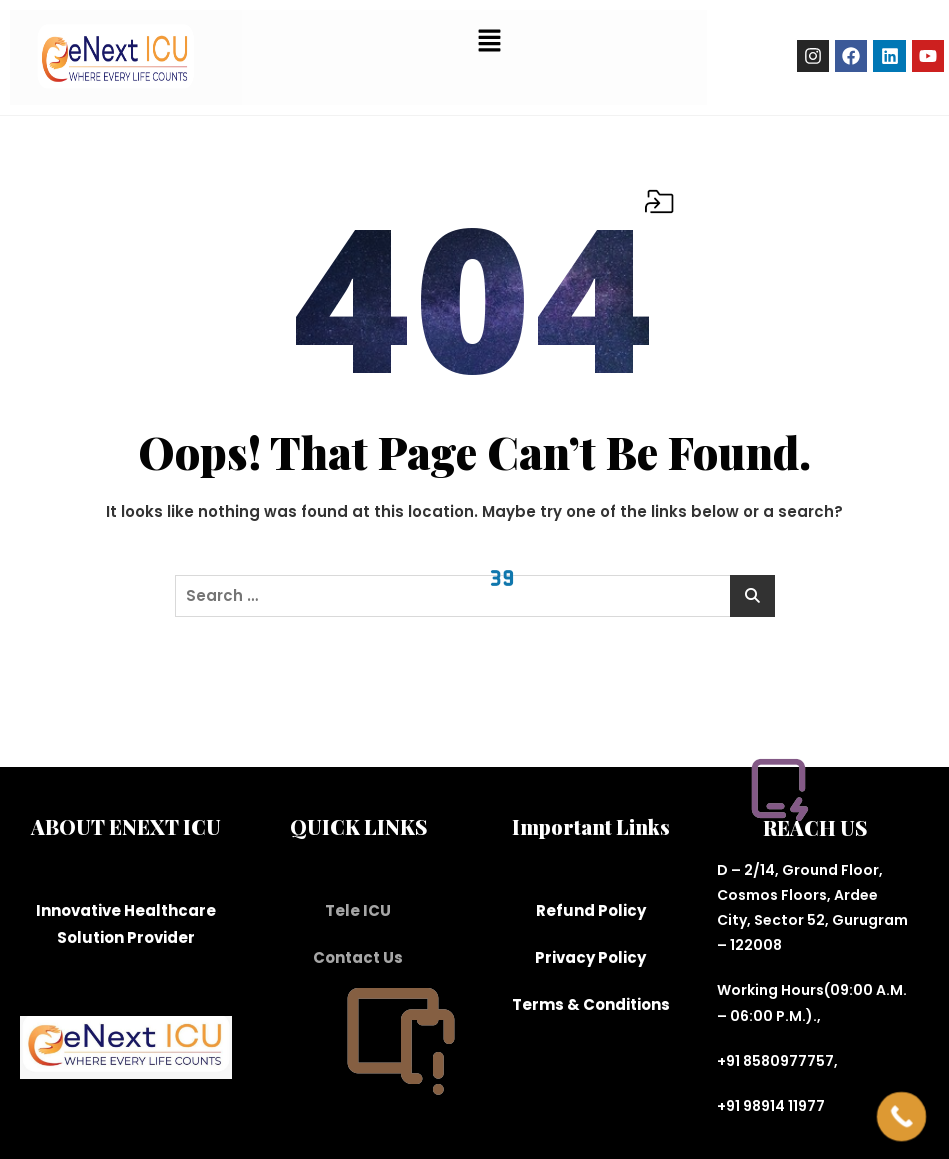 This screenshot has width=949, height=1159. Describe the element at coordinates (502, 578) in the screenshot. I see `displays the number 39 as a count or quantity indicator` at that location.